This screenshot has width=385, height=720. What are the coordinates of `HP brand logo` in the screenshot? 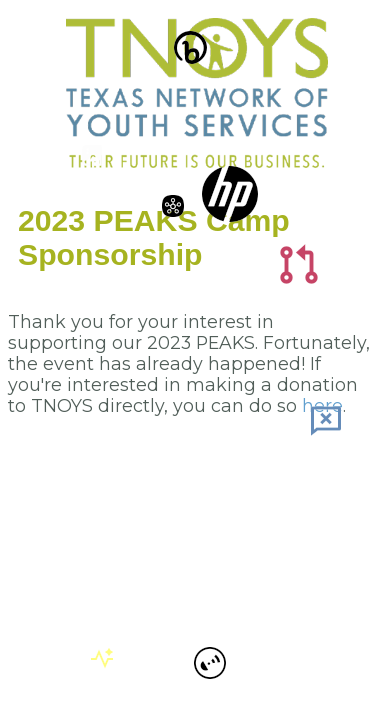 It's located at (230, 194).